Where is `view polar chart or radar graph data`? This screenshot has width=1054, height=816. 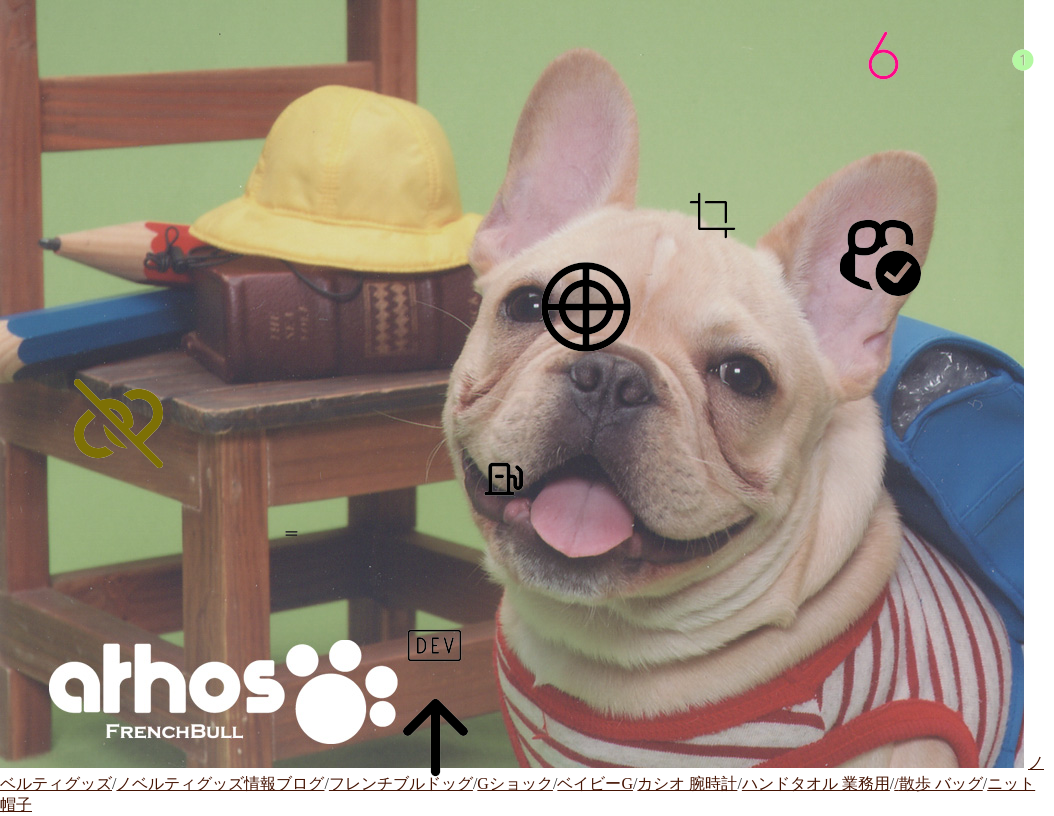
view polar chart or radar graph data is located at coordinates (586, 307).